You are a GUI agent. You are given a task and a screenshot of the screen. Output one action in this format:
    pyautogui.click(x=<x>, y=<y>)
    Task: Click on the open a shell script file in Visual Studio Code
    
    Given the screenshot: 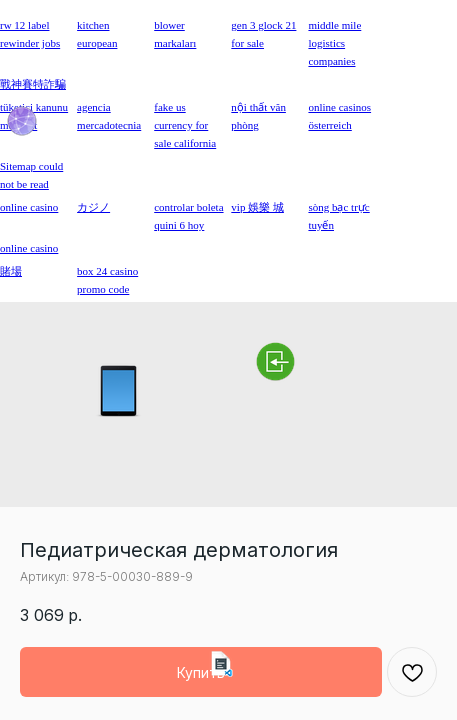 What is the action you would take?
    pyautogui.click(x=221, y=664)
    